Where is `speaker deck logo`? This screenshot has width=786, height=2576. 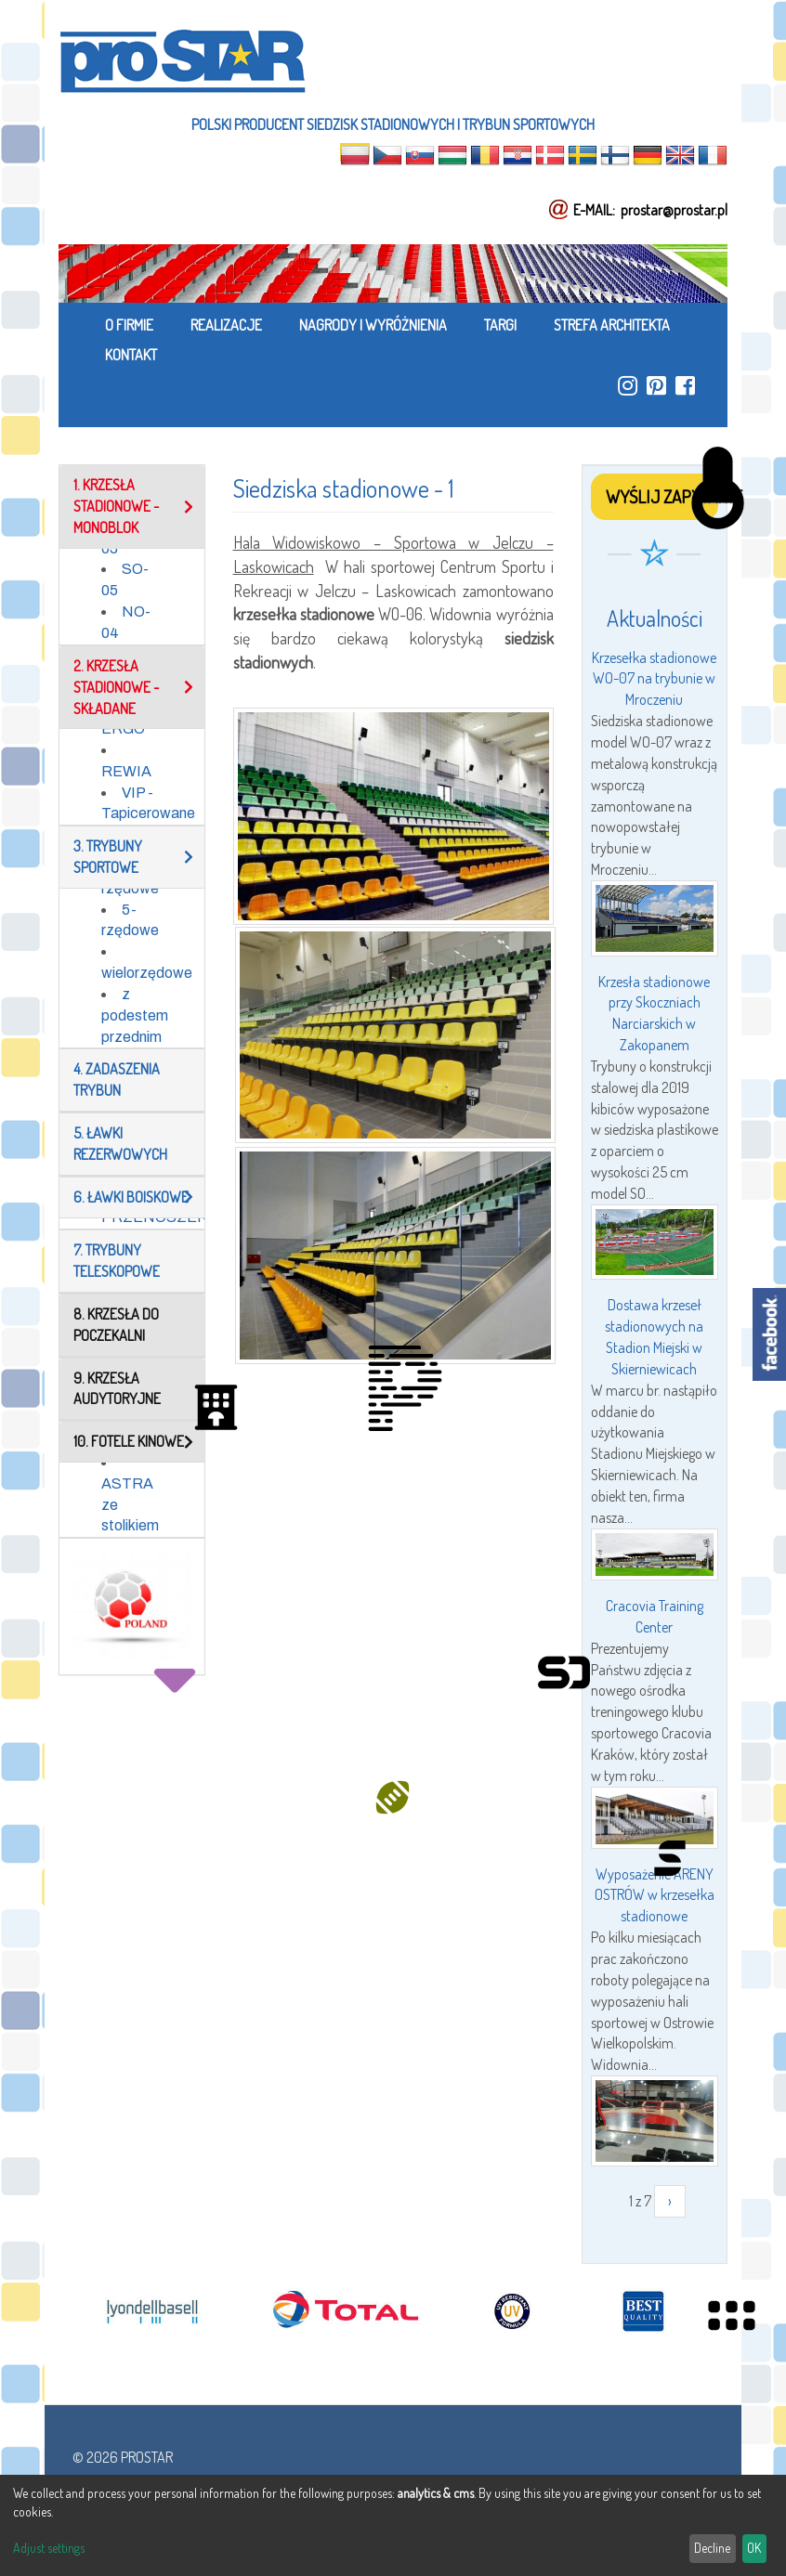
speaker deck logo is located at coordinates (564, 1672).